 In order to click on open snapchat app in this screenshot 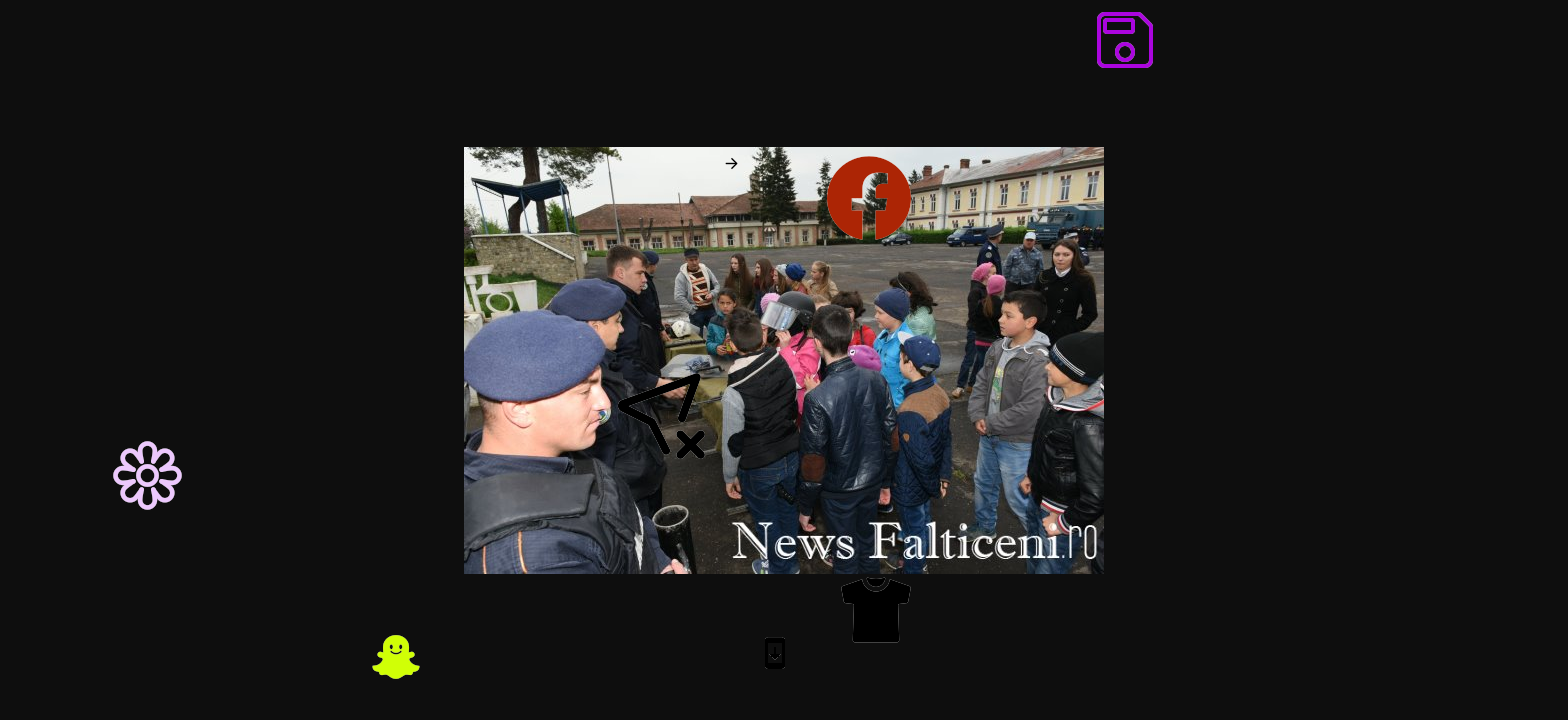, I will do `click(396, 657)`.